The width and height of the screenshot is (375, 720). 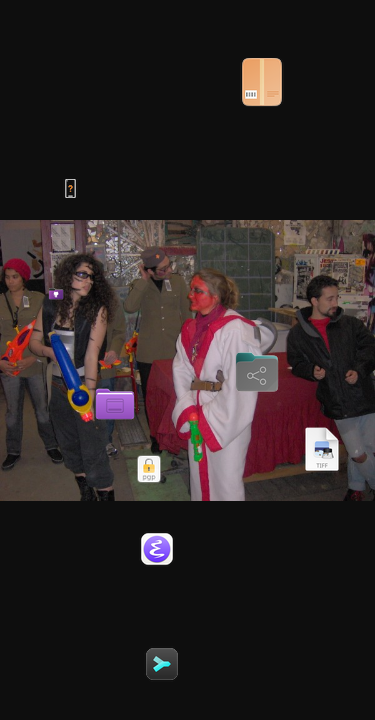 I want to click on indicates smartphone is disconnected or unpaired, so click(x=70, y=188).